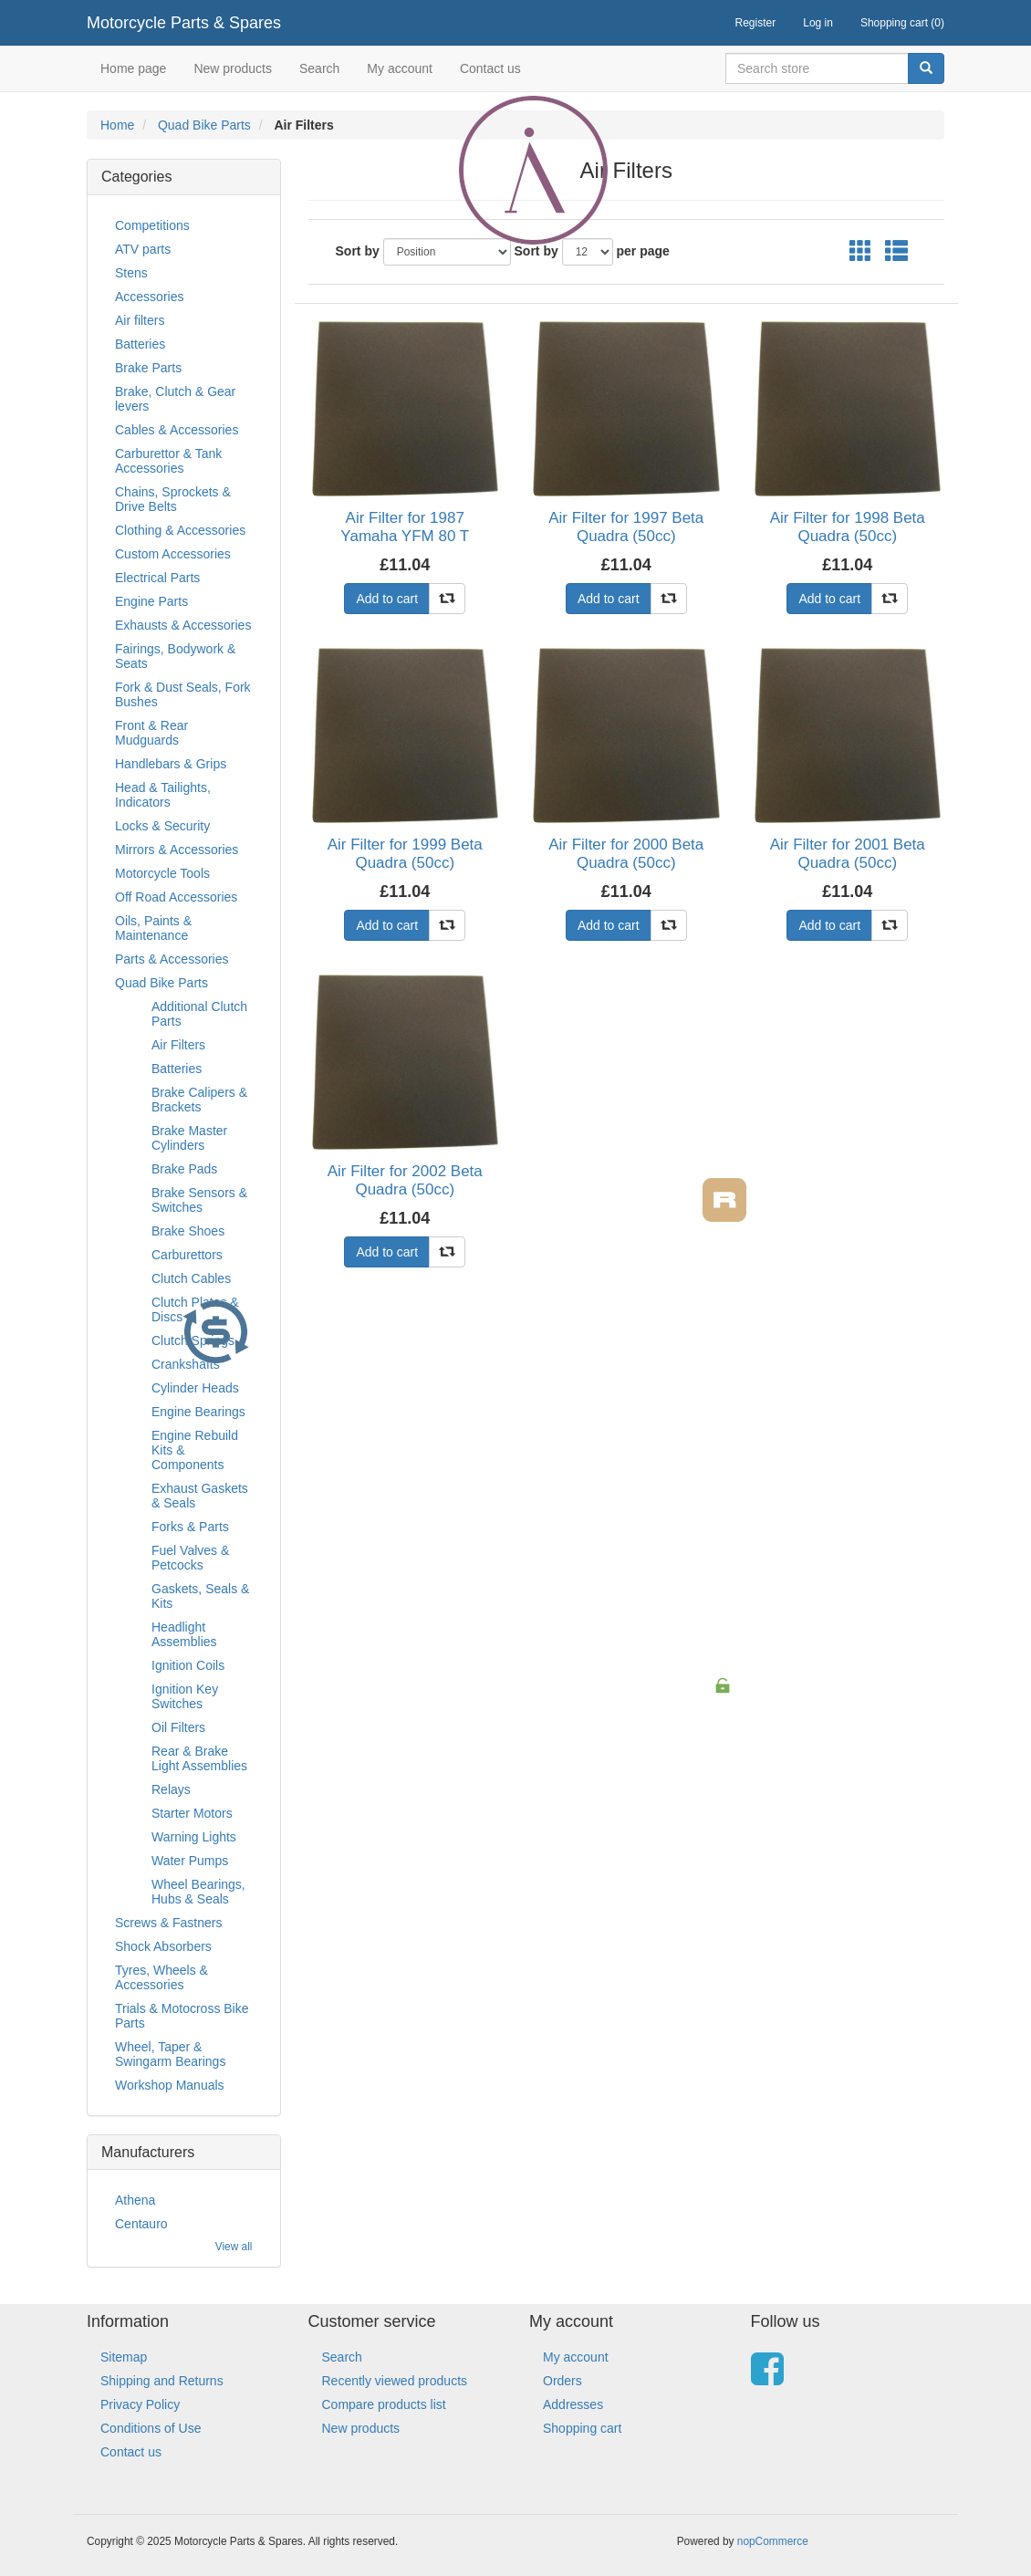  What do you see at coordinates (723, 1685) in the screenshot?
I see `unlock a secured item or account` at bounding box center [723, 1685].